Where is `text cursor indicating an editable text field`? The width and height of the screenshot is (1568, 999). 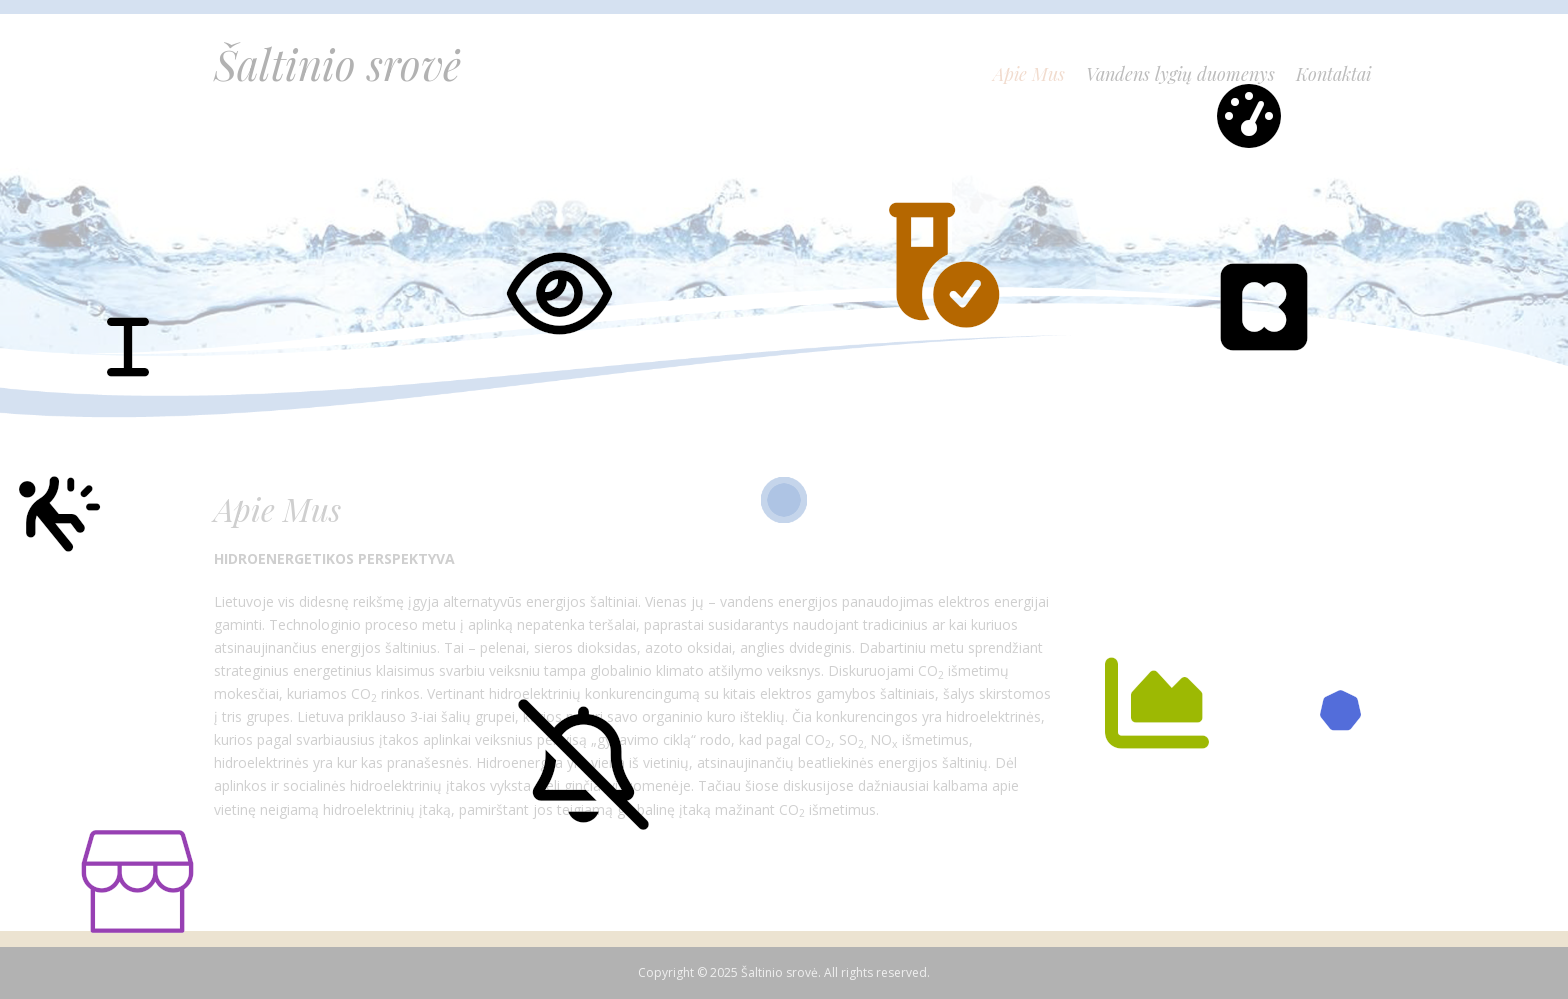
text cursor indicating an editable text field is located at coordinates (128, 347).